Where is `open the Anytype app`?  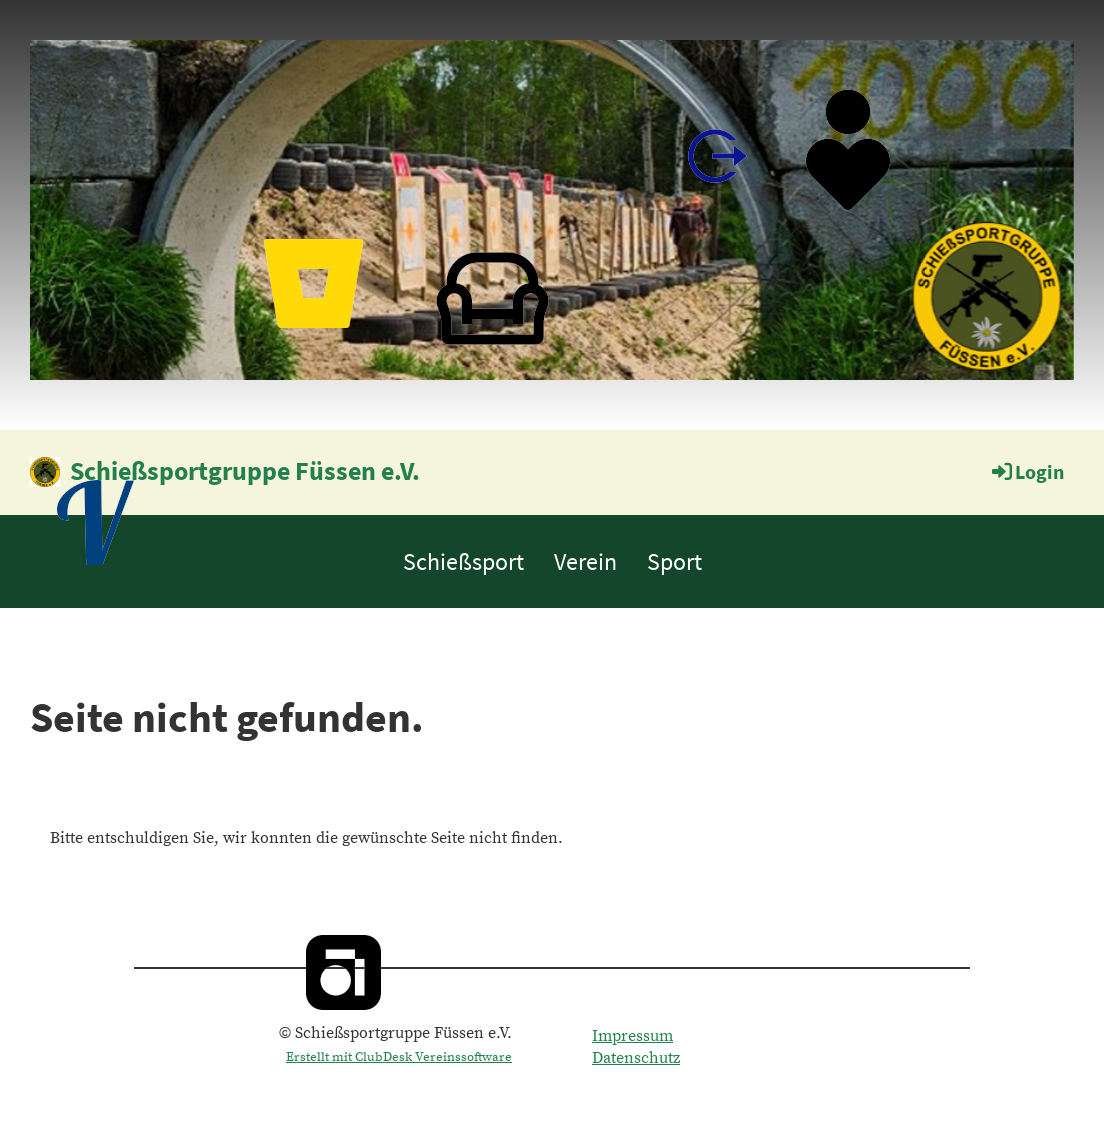 open the Anytype app is located at coordinates (343, 972).